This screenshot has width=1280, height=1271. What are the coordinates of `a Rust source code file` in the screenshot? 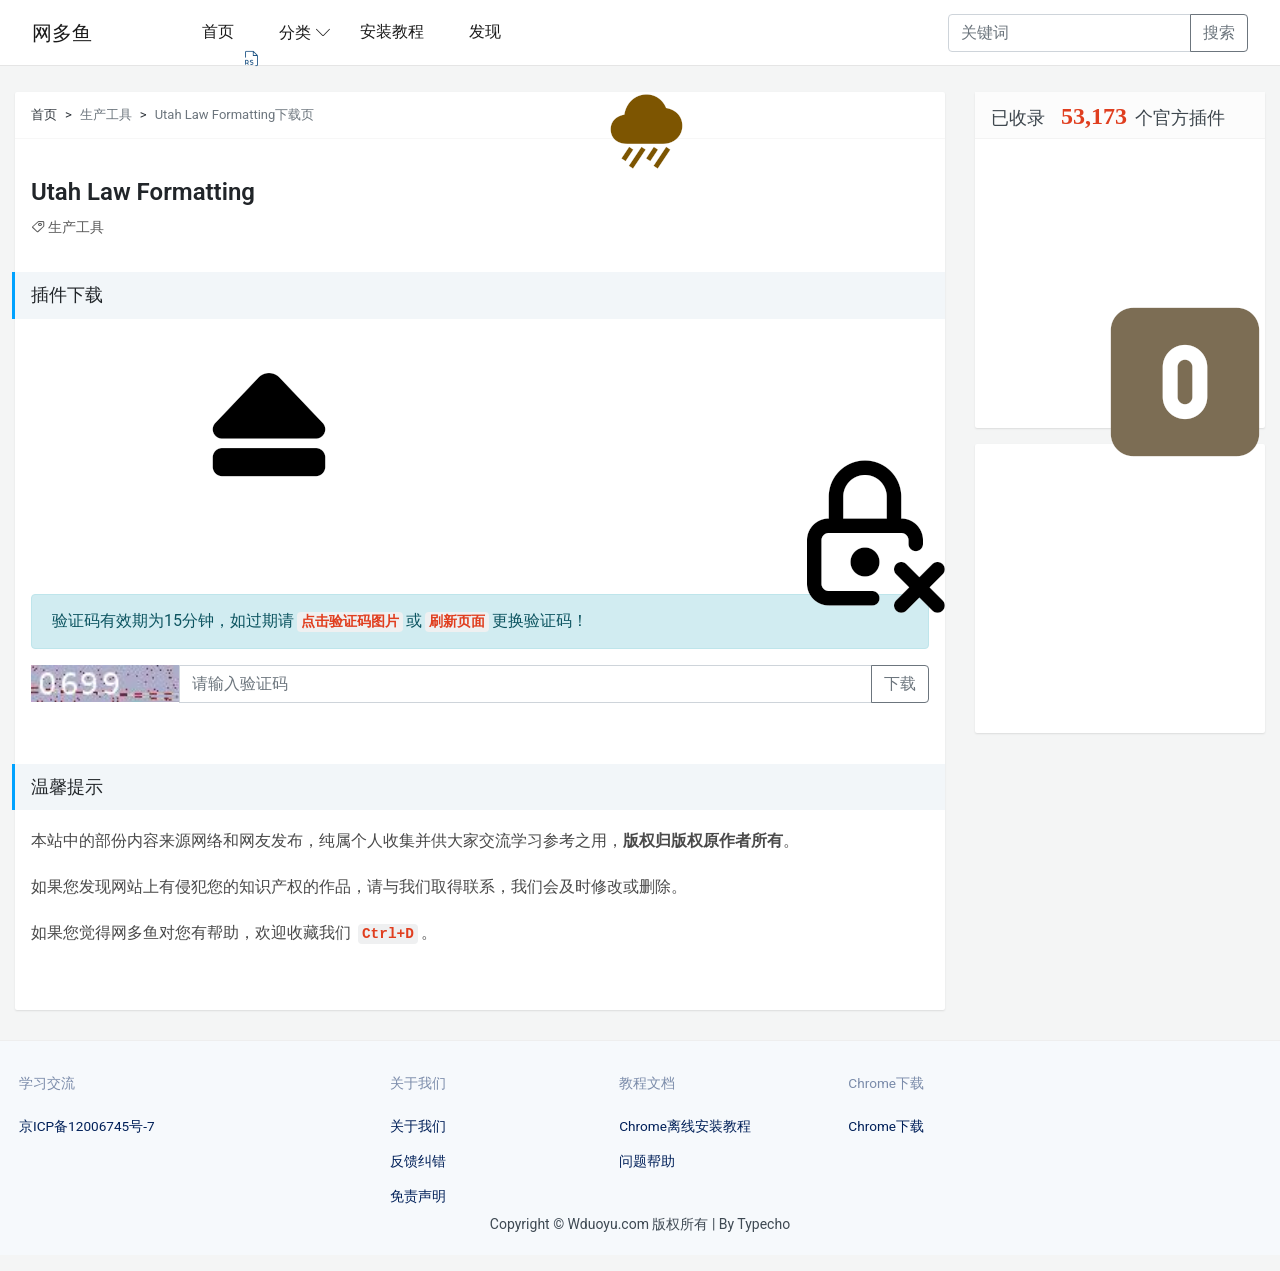 It's located at (251, 58).